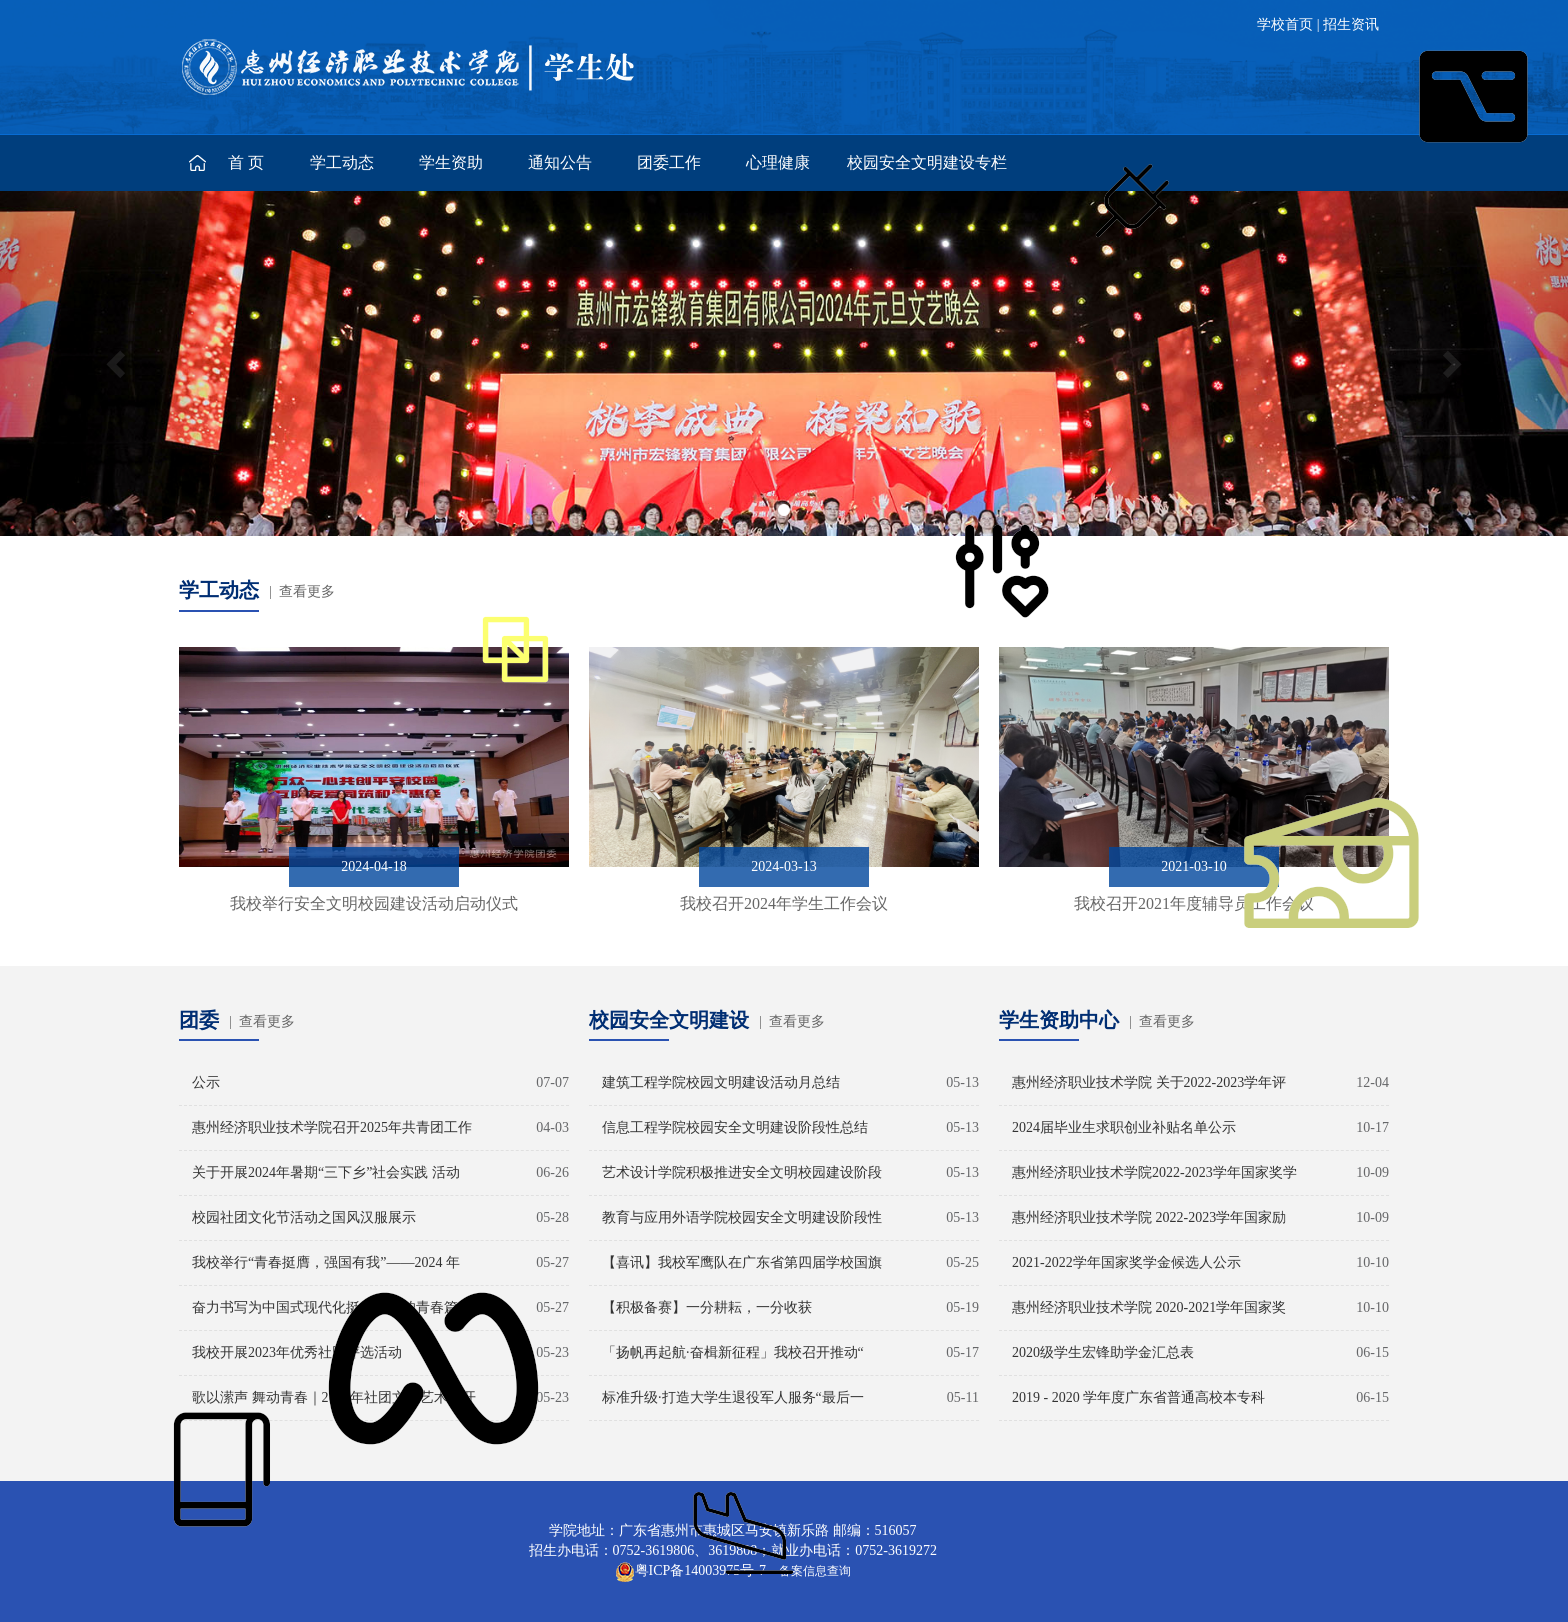 This screenshot has height=1622, width=1568. What do you see at coordinates (997, 566) in the screenshot?
I see `customize favorite or liked item settings` at bounding box center [997, 566].